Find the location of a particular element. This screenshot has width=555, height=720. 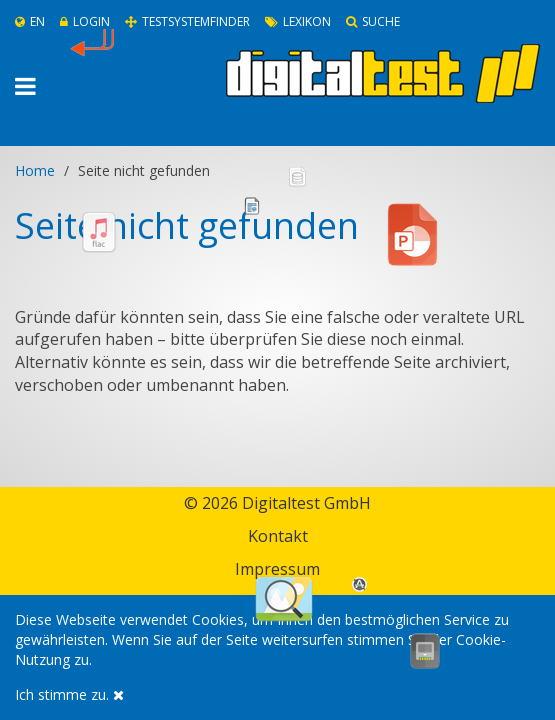

open image viewer application is located at coordinates (284, 599).